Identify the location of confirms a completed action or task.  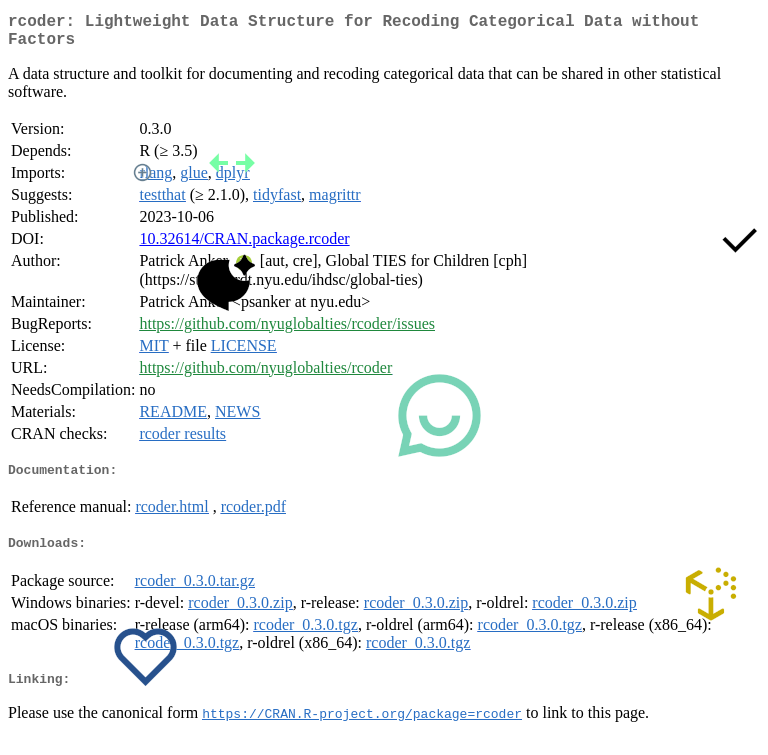
(739, 240).